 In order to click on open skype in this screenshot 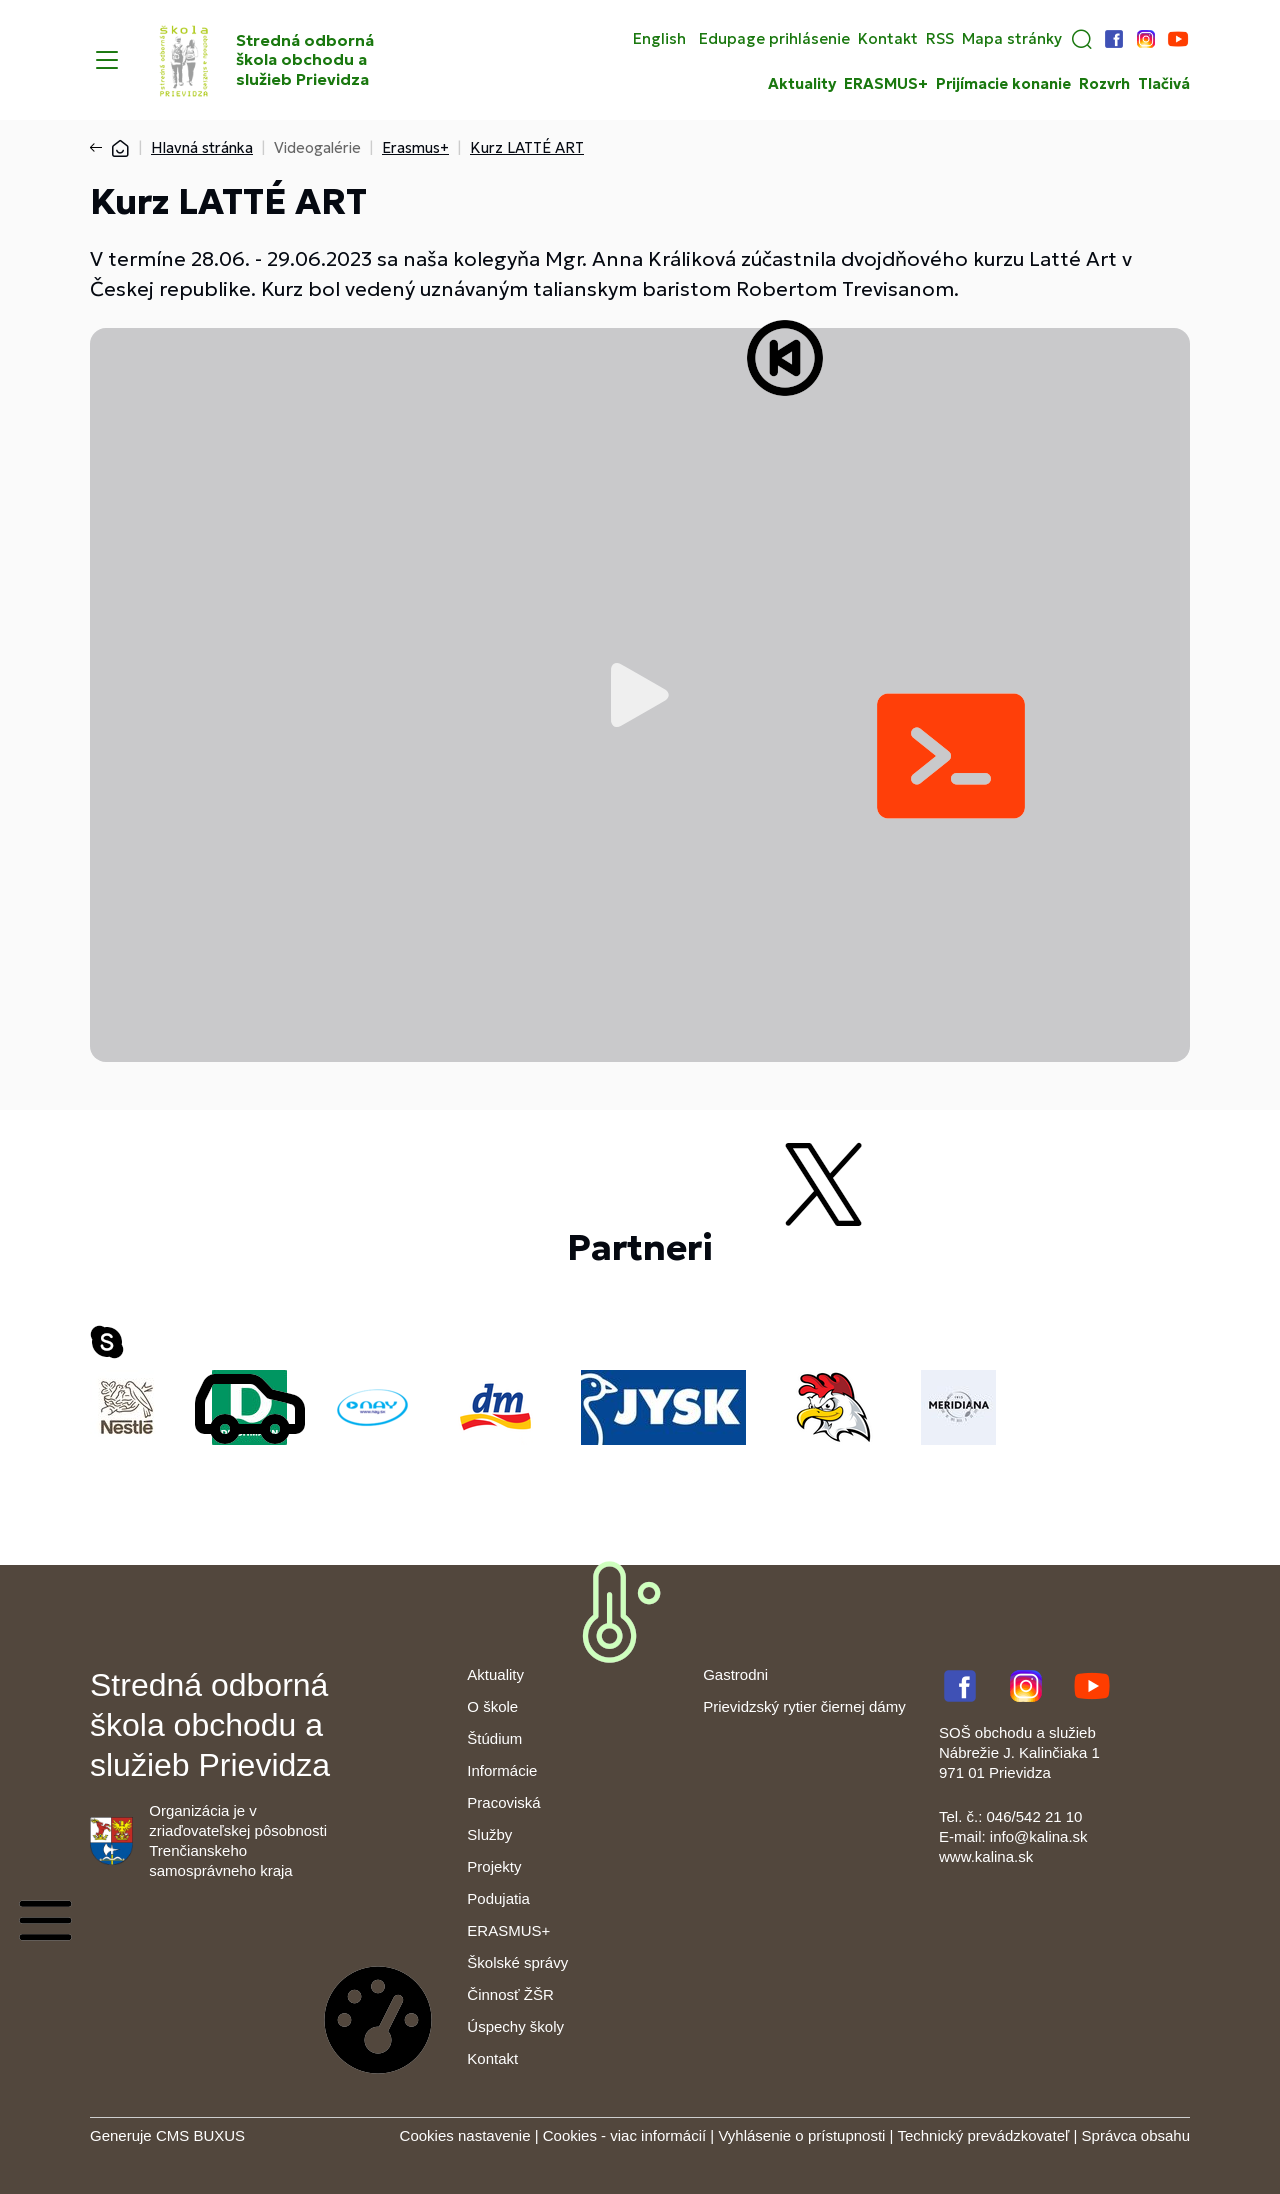, I will do `click(107, 1342)`.